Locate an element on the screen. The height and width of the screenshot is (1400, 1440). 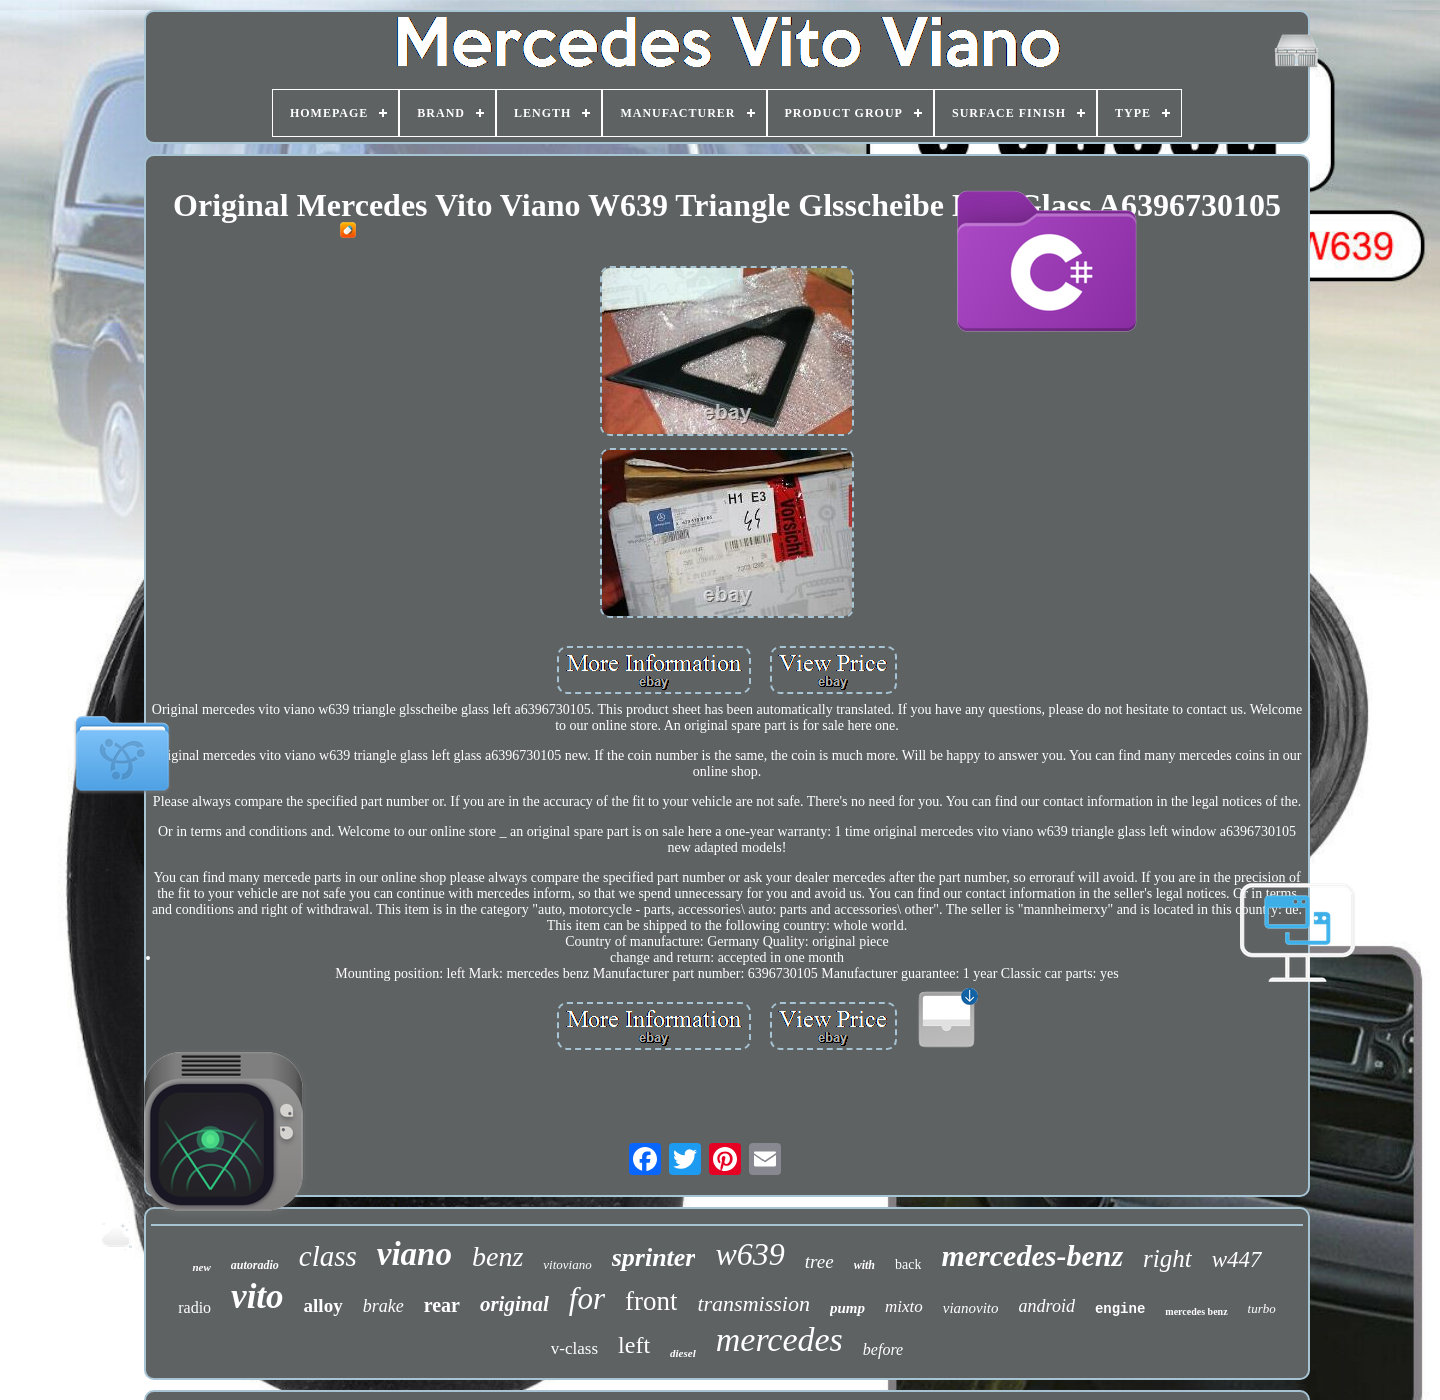
open your communication files folder is located at coordinates (122, 753).